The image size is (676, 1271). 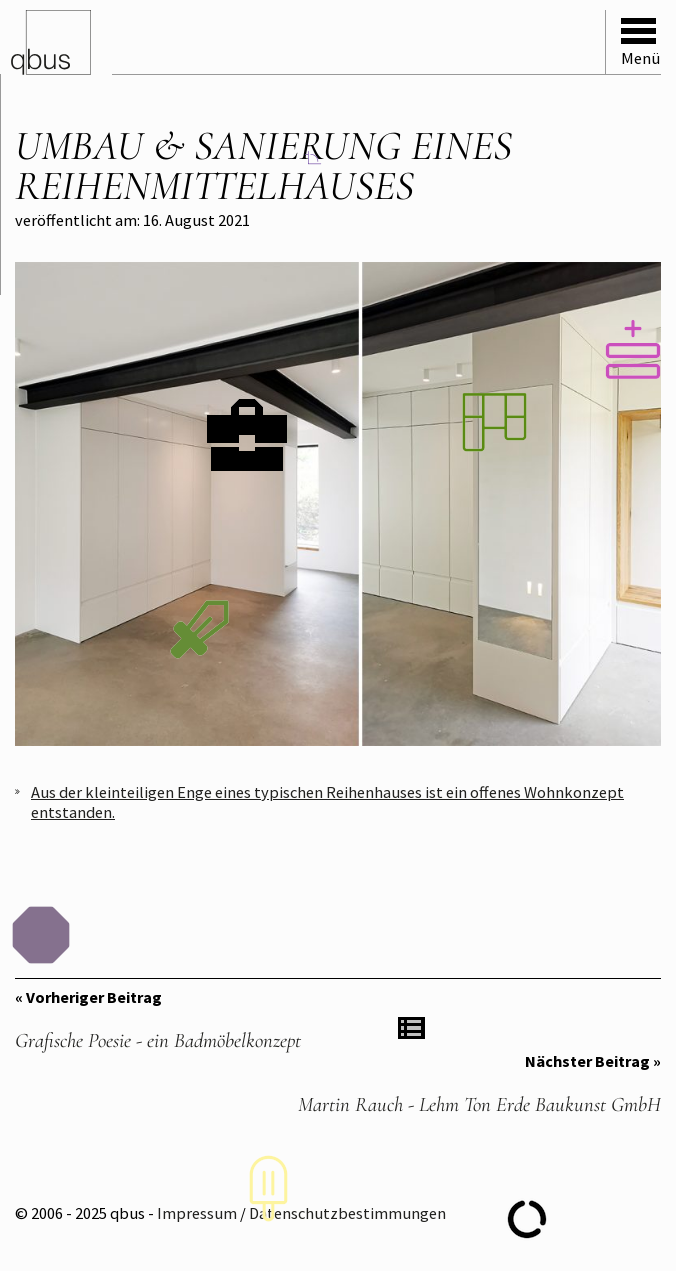 I want to click on access combat or battle features, so click(x=200, y=628).